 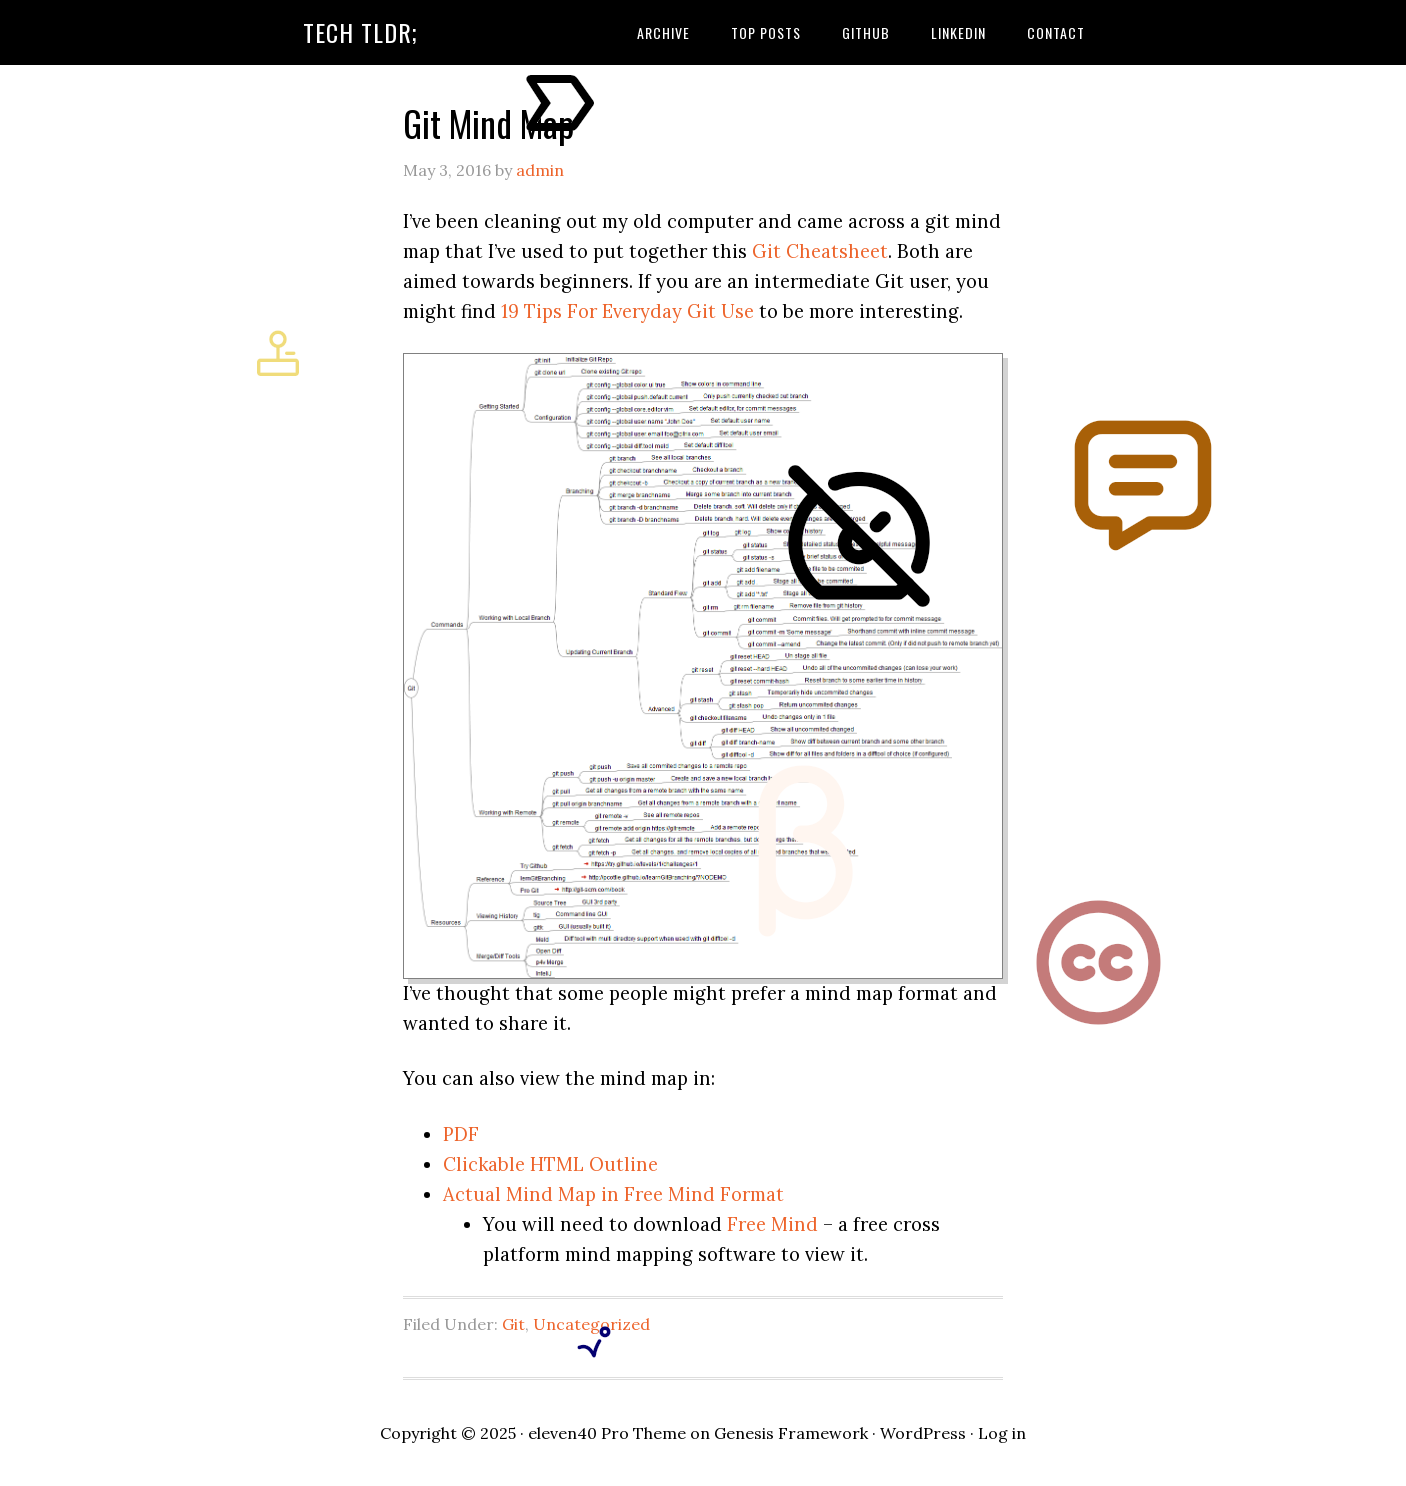 What do you see at coordinates (859, 536) in the screenshot?
I see `dashboard view is disabled or unavailable` at bounding box center [859, 536].